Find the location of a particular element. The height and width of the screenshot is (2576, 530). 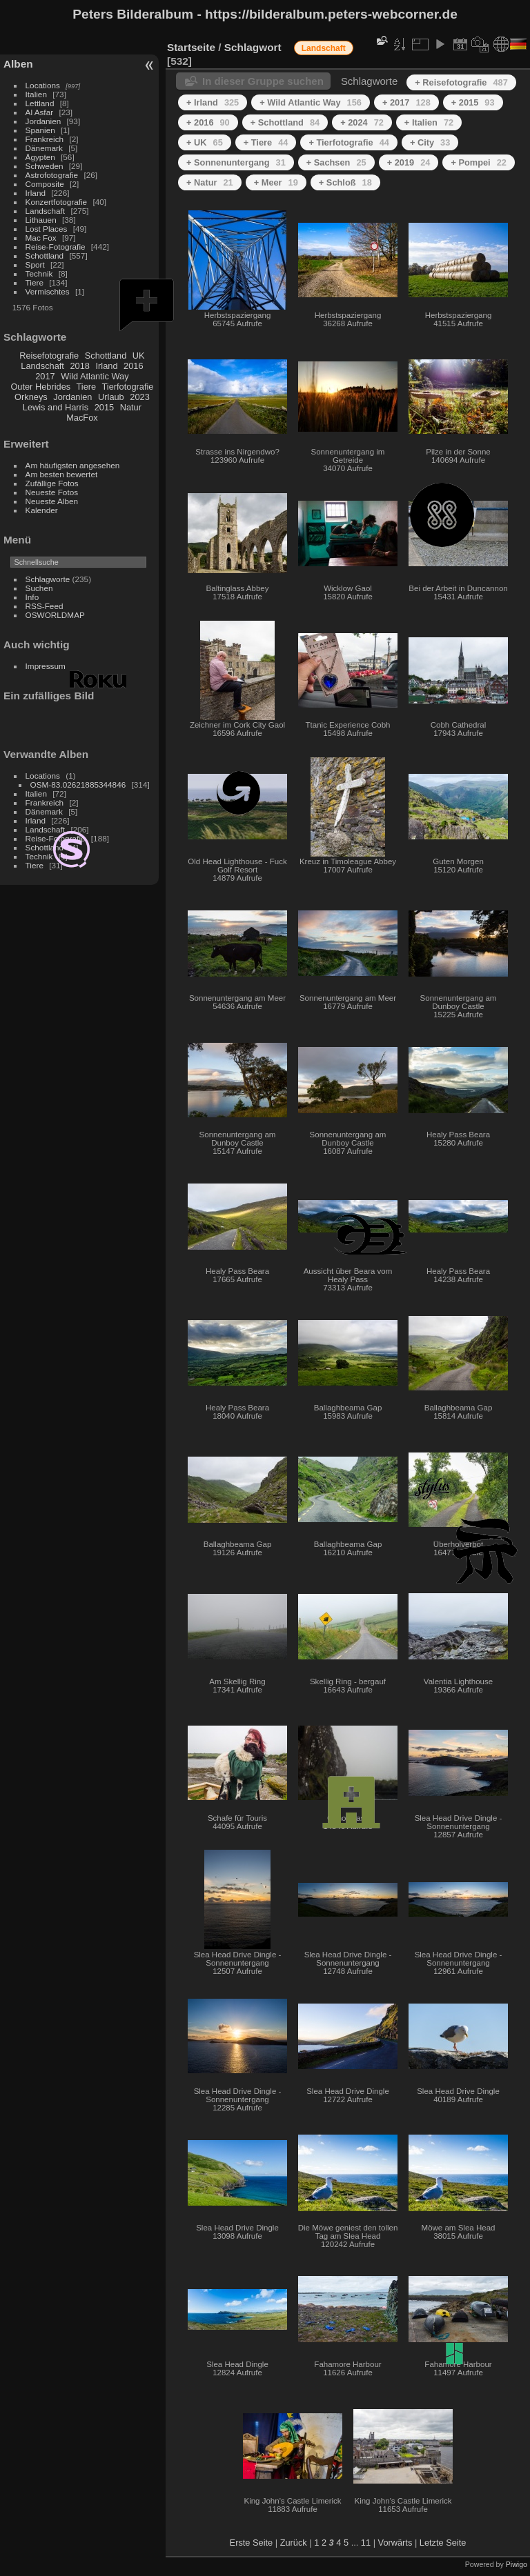

open the StyleShare app is located at coordinates (442, 515).